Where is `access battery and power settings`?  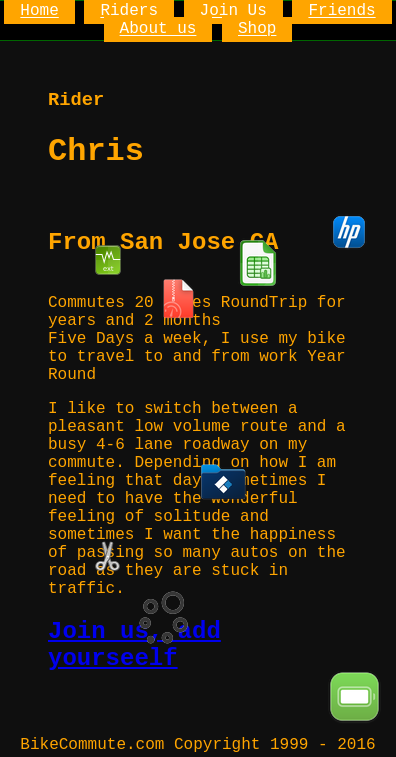 access battery and power settings is located at coordinates (354, 697).